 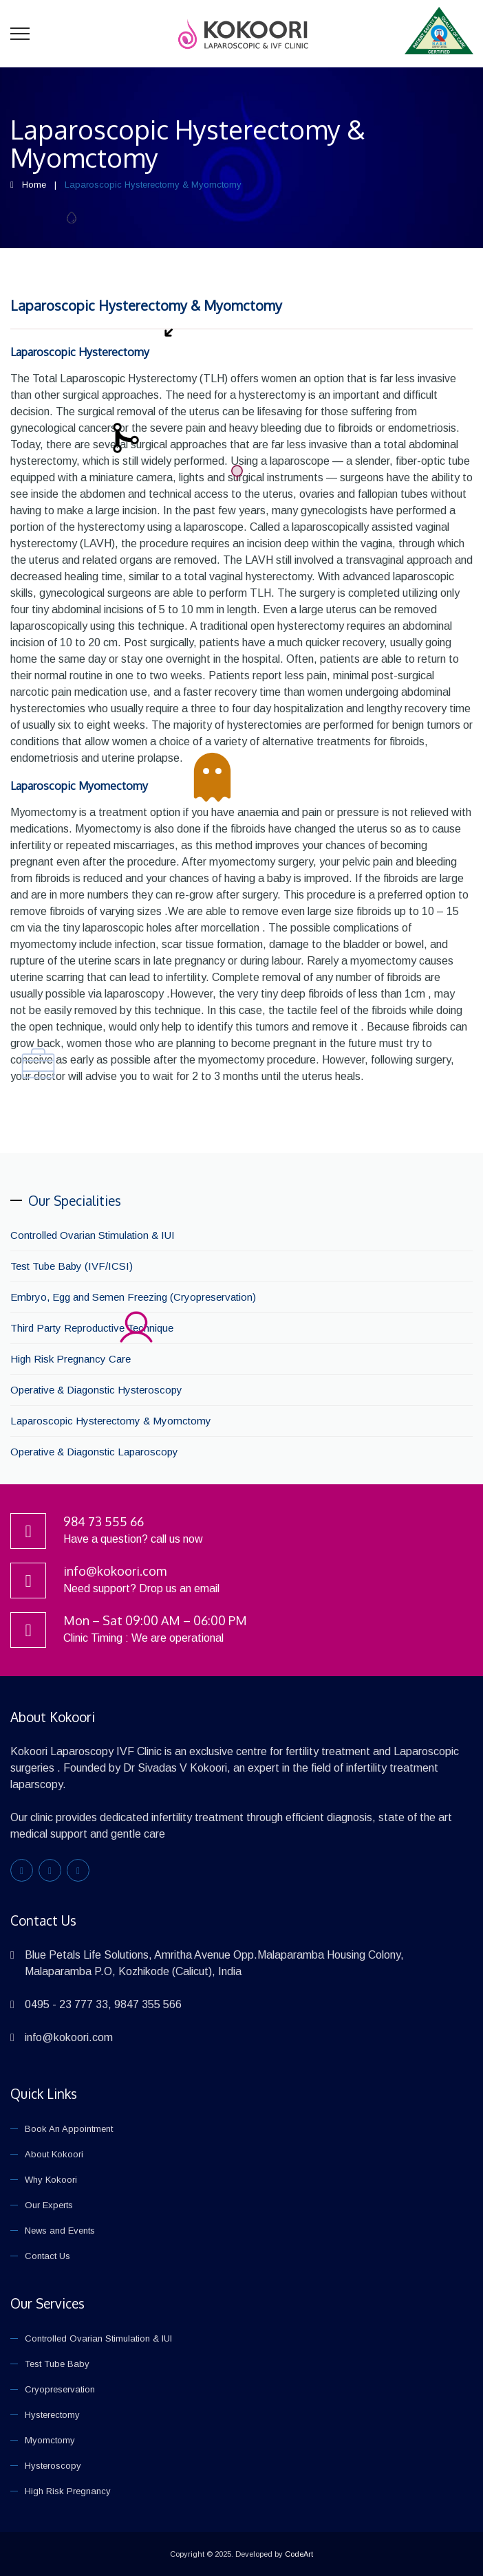 What do you see at coordinates (237, 472) in the screenshot?
I see `select neuter or non-binary gender option` at bounding box center [237, 472].